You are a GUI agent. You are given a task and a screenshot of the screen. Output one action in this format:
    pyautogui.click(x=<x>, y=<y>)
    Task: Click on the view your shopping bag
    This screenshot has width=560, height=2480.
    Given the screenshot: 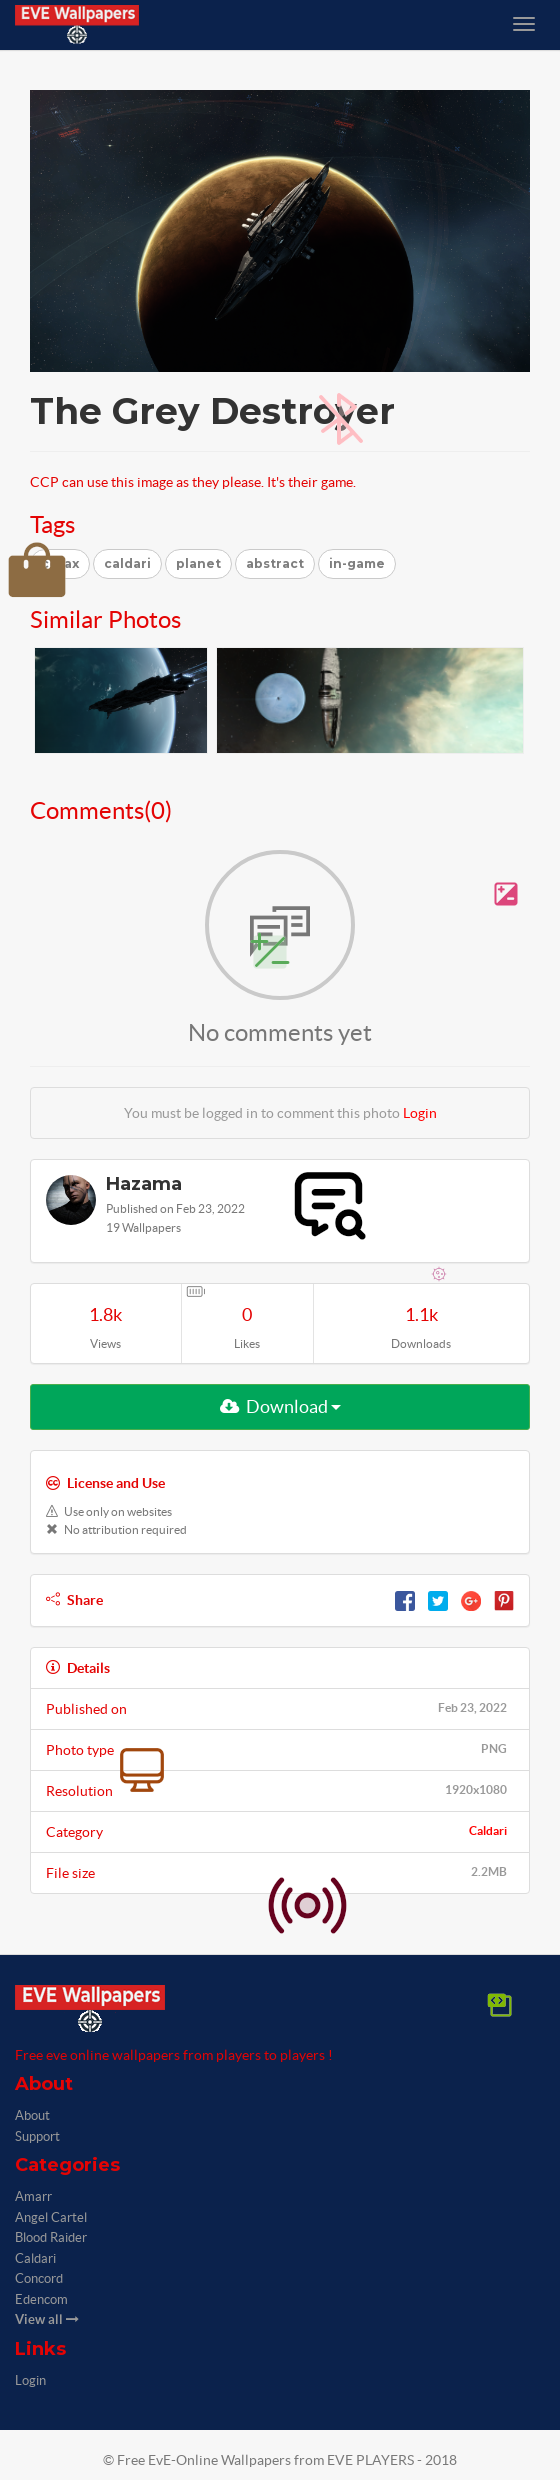 What is the action you would take?
    pyautogui.click(x=37, y=573)
    